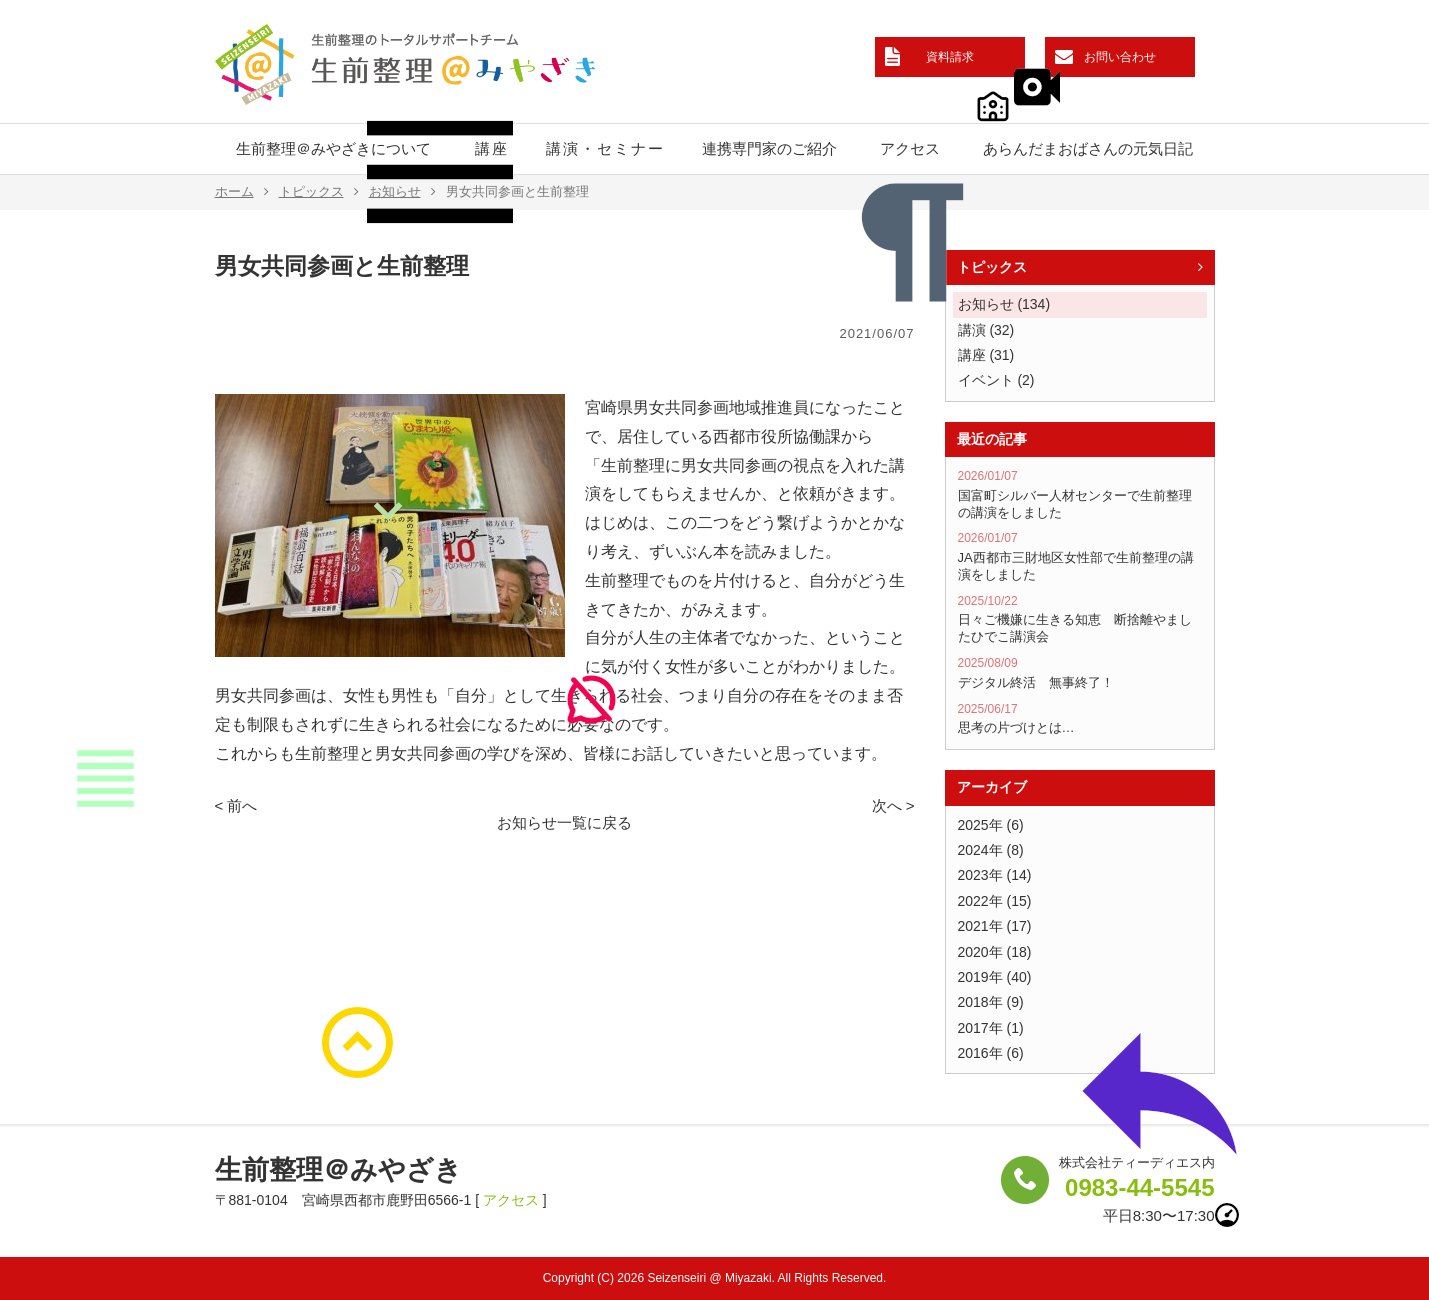  I want to click on open navigation menu, so click(440, 172).